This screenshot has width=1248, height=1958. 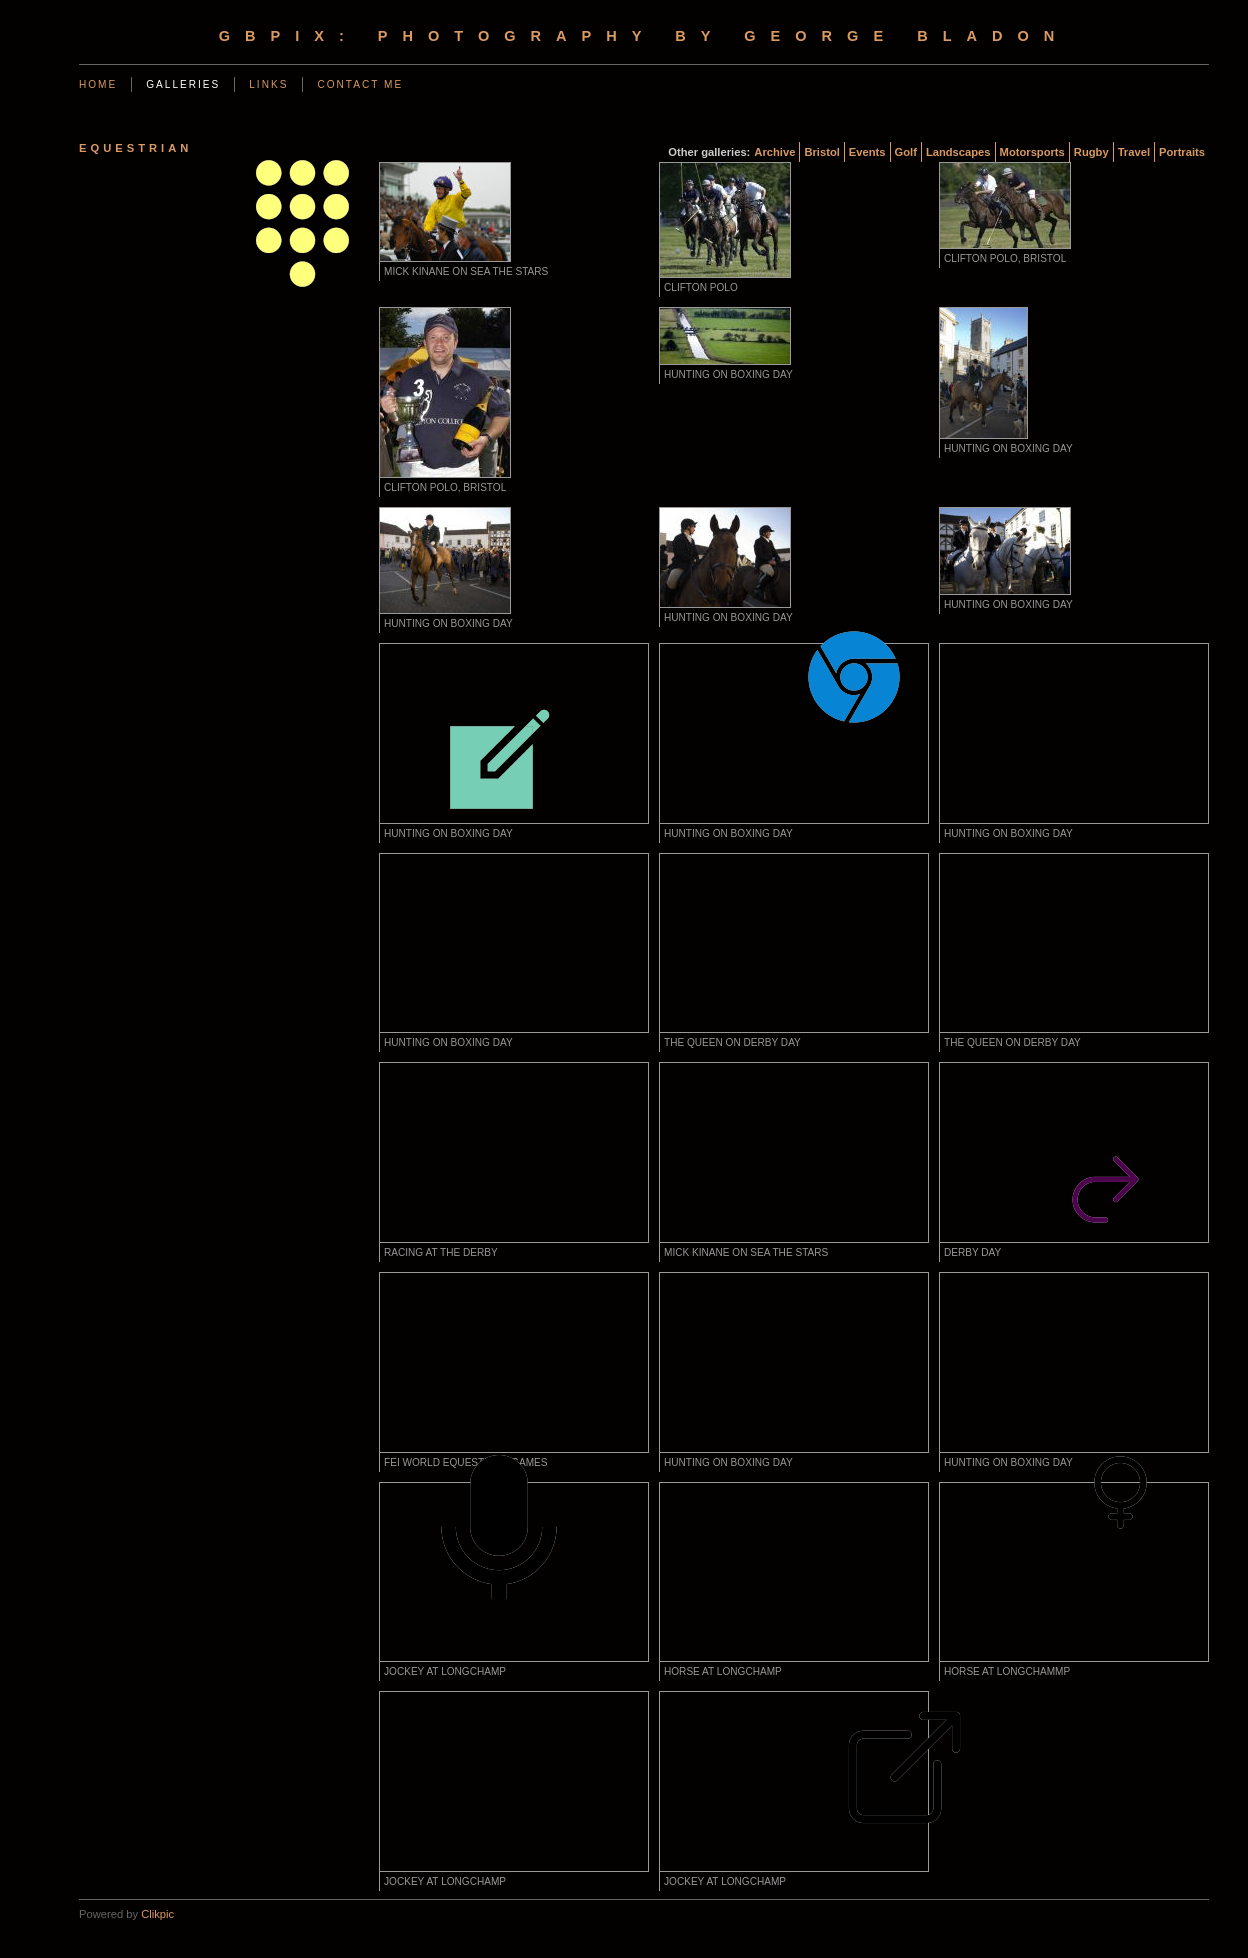 What do you see at coordinates (499, 760) in the screenshot?
I see `create or compose new content` at bounding box center [499, 760].